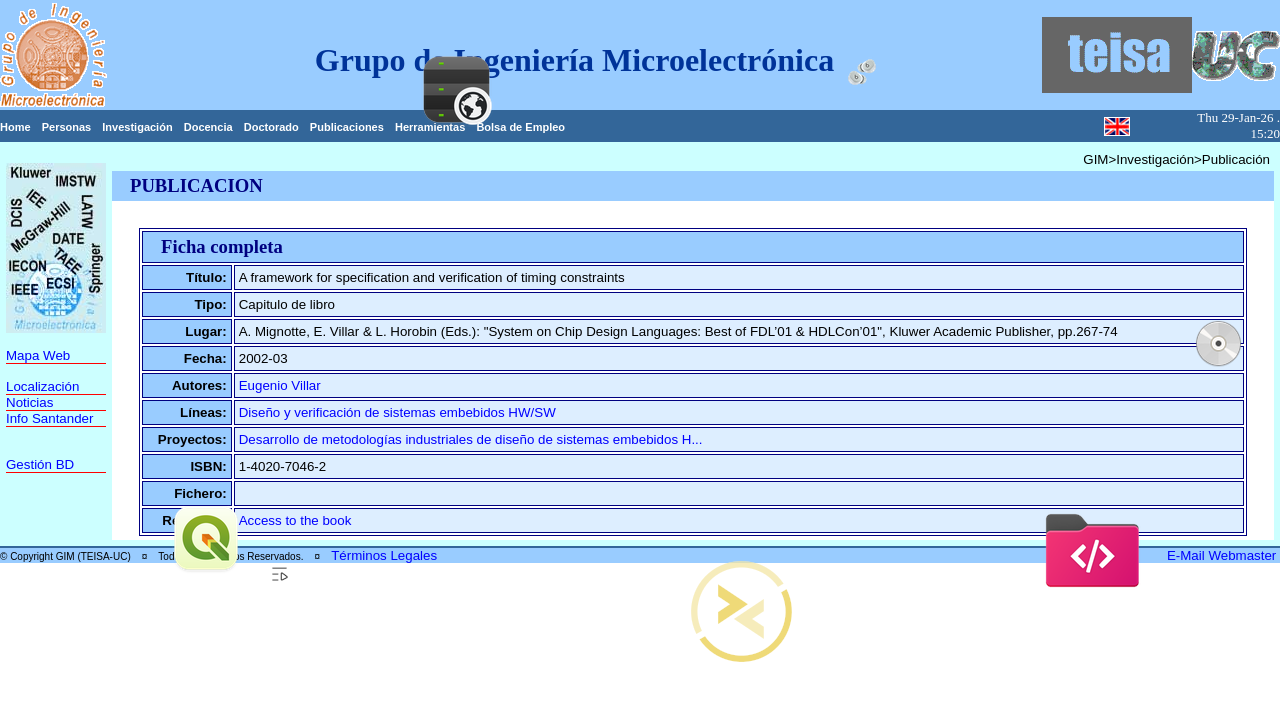 The width and height of the screenshot is (1280, 720). Describe the element at coordinates (1092, 553) in the screenshot. I see `open folder containing programming or code files` at that location.